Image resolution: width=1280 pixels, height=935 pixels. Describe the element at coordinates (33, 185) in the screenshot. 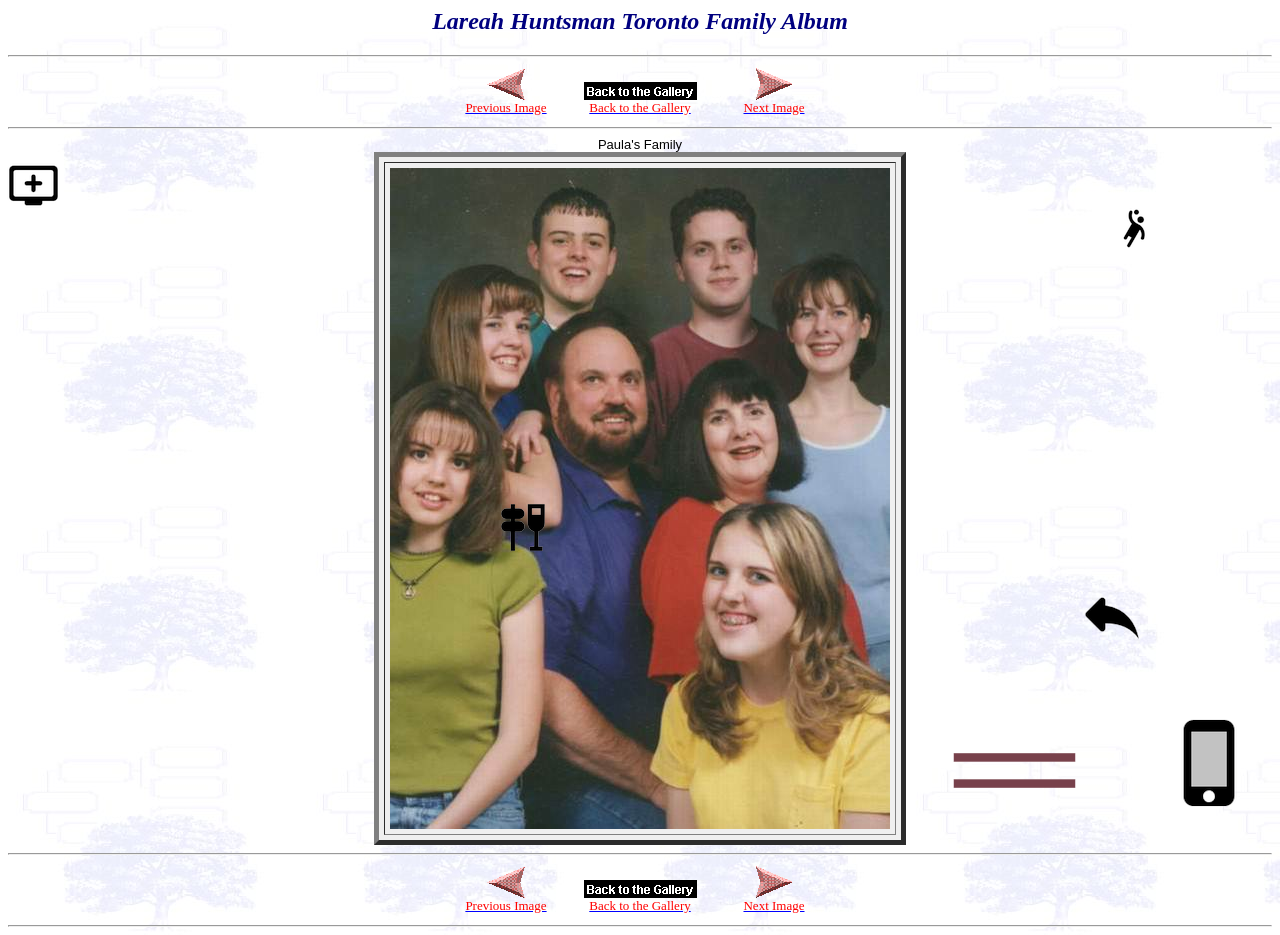

I see `add video to watch queue` at that location.